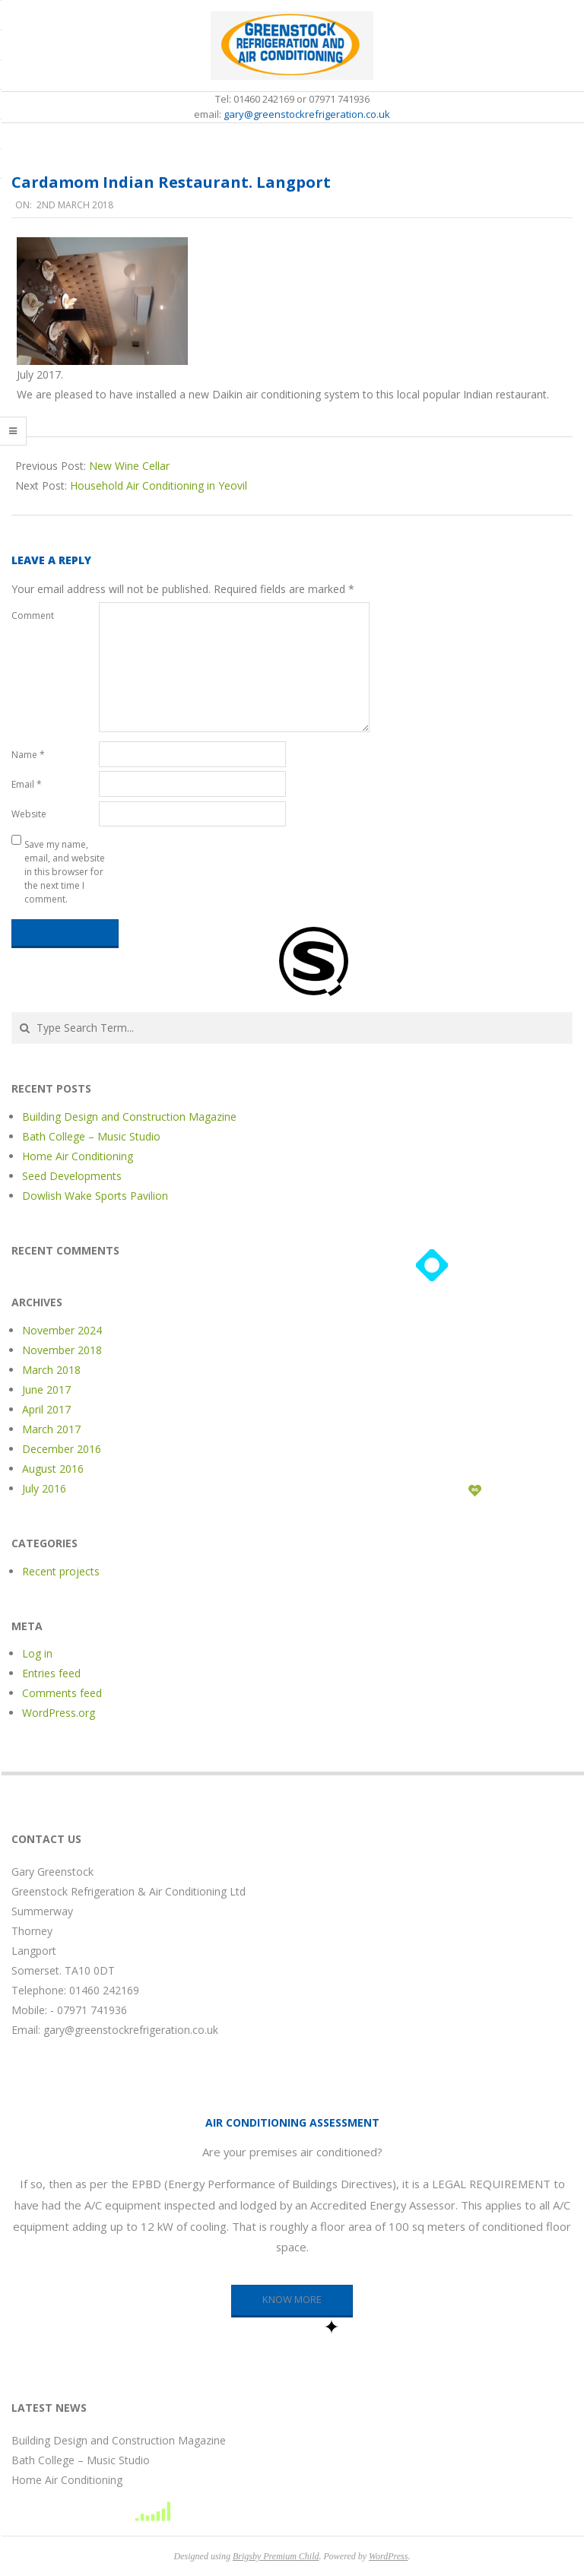 The image size is (584, 2576). I want to click on view Social Blade analytics, so click(153, 2511).